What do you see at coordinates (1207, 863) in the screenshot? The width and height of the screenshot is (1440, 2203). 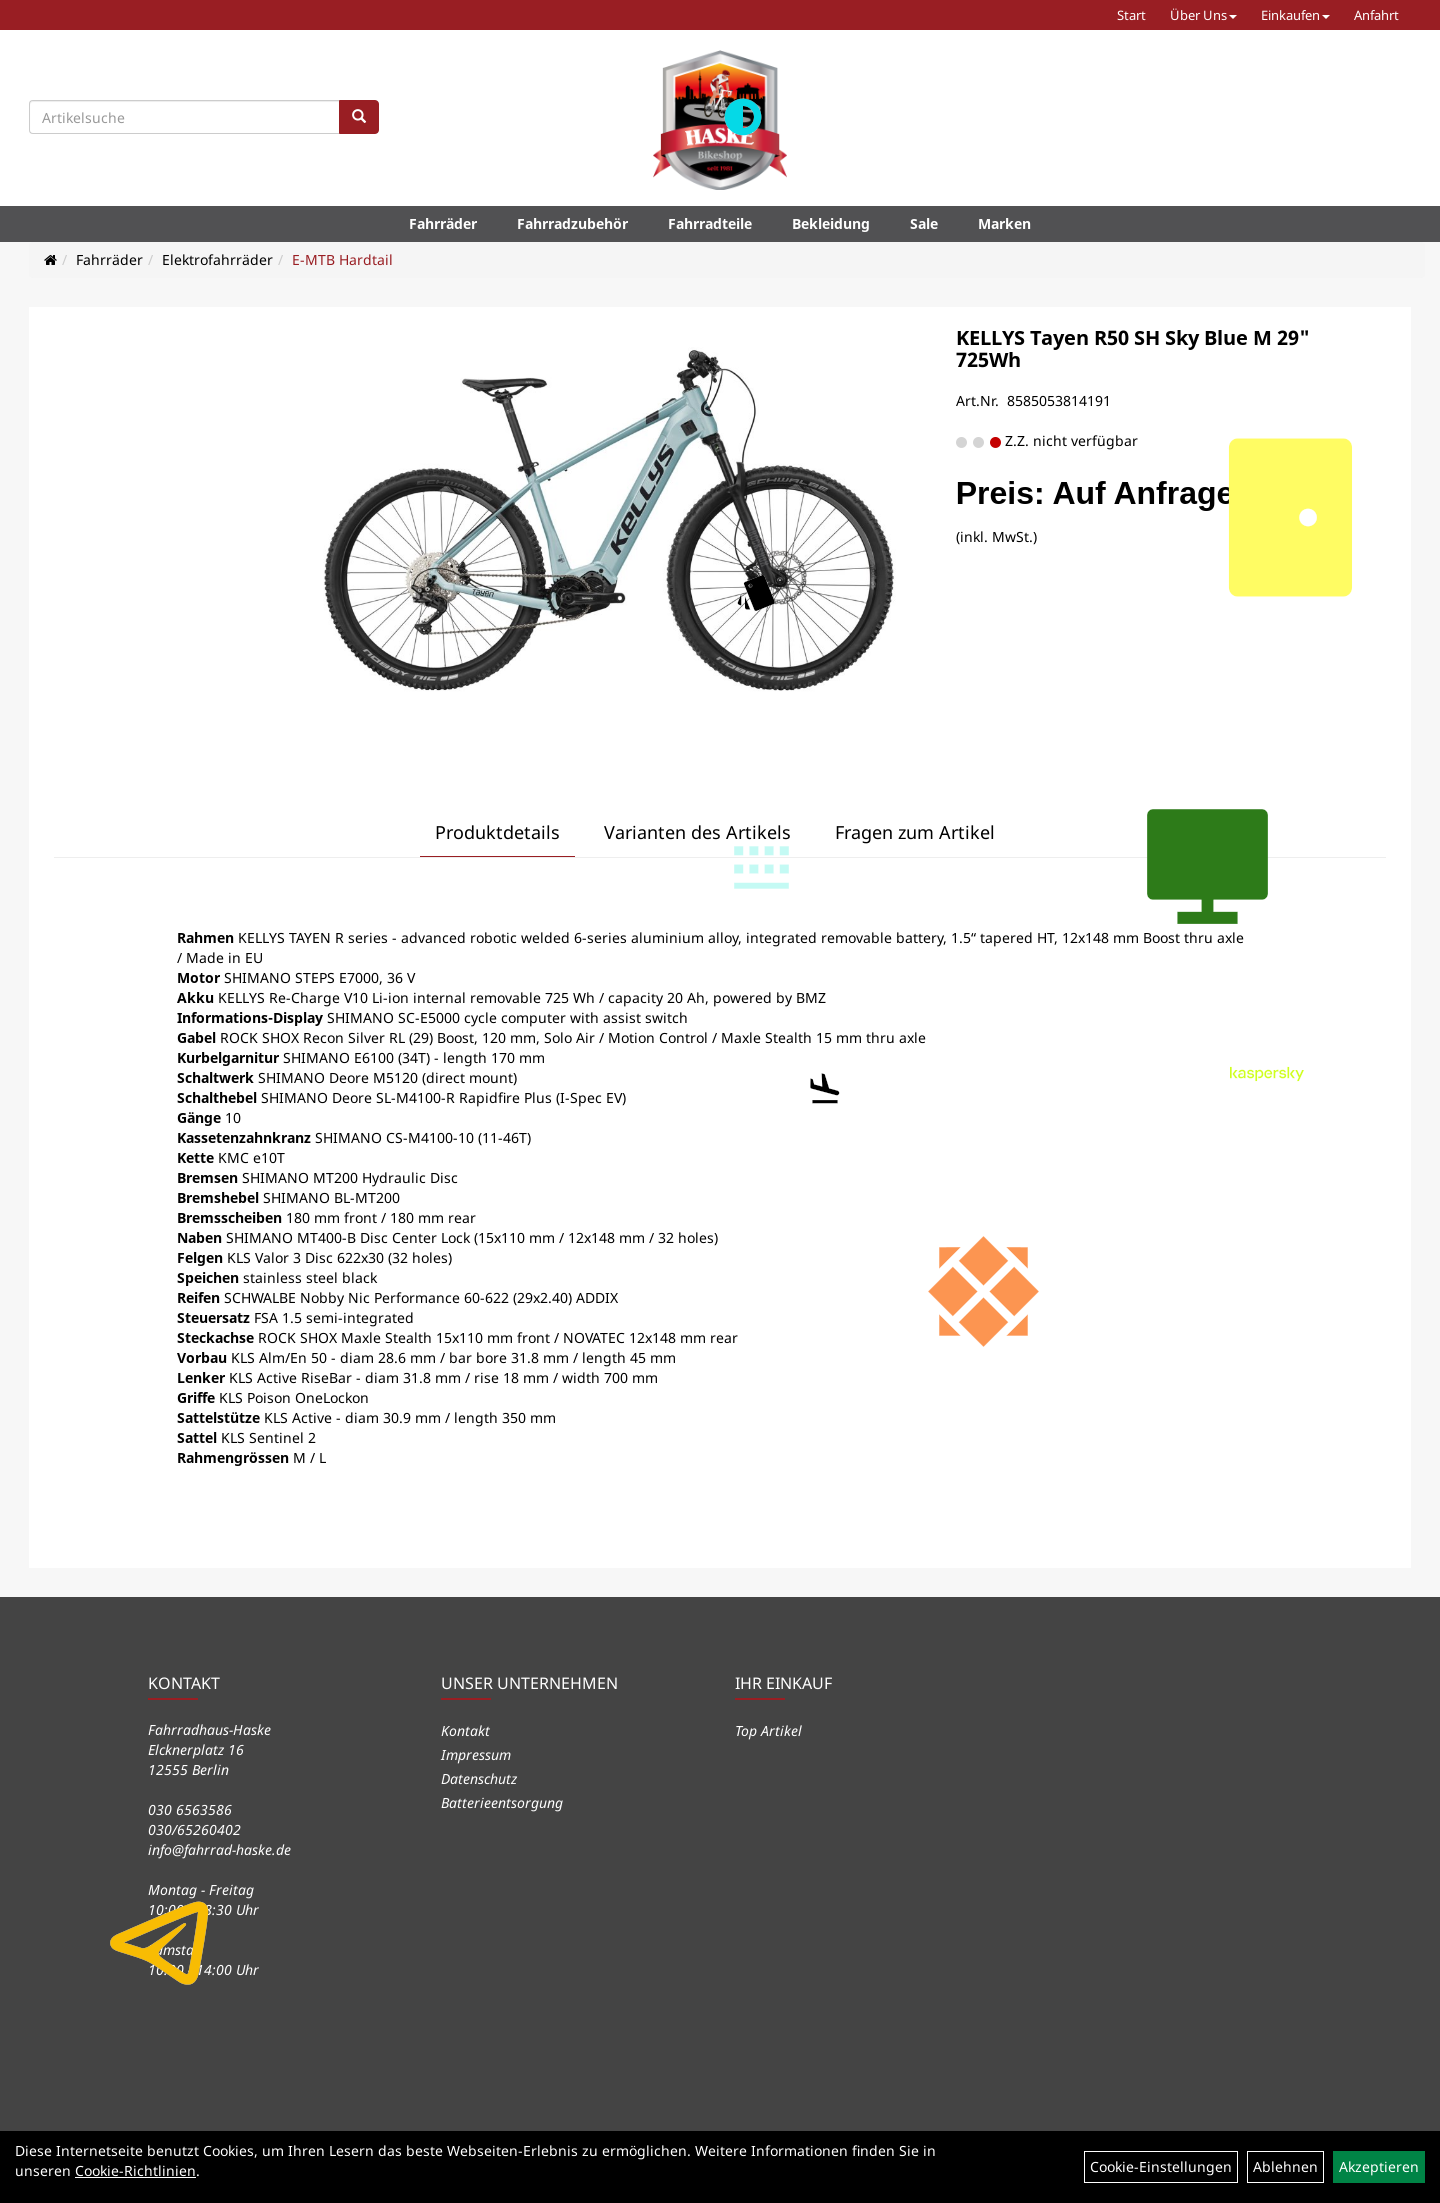 I see `access desktop or computer settings` at bounding box center [1207, 863].